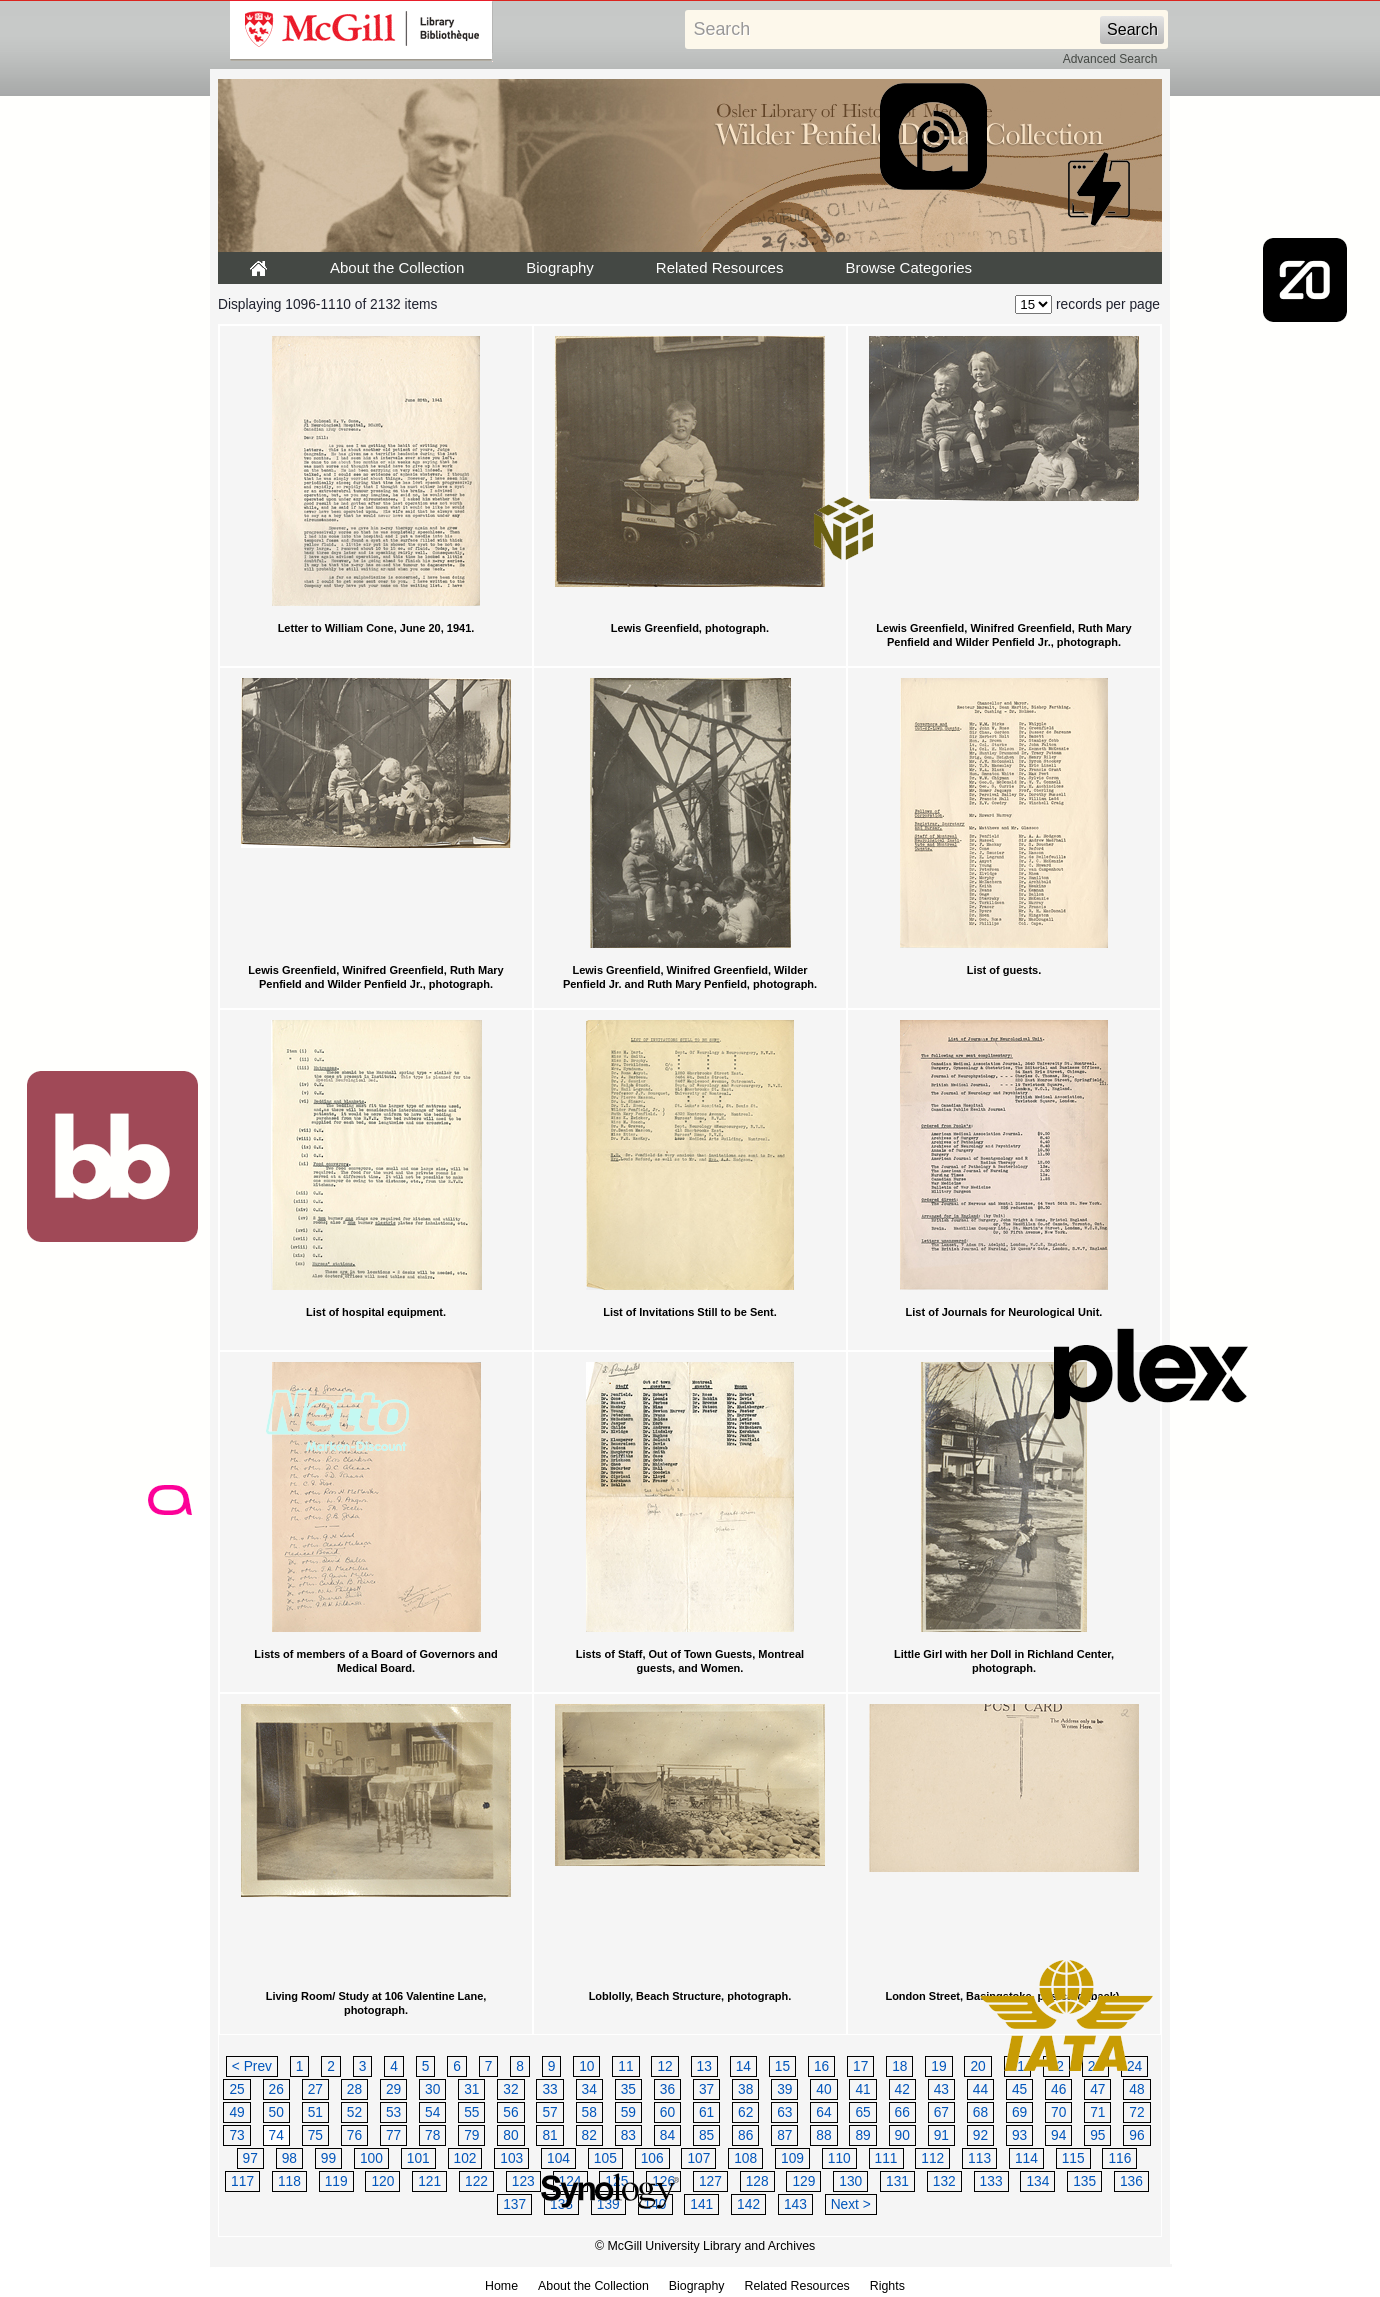 This screenshot has height=2297, width=1380. Describe the element at coordinates (843, 528) in the screenshot. I see `NumPy library or package integration` at that location.